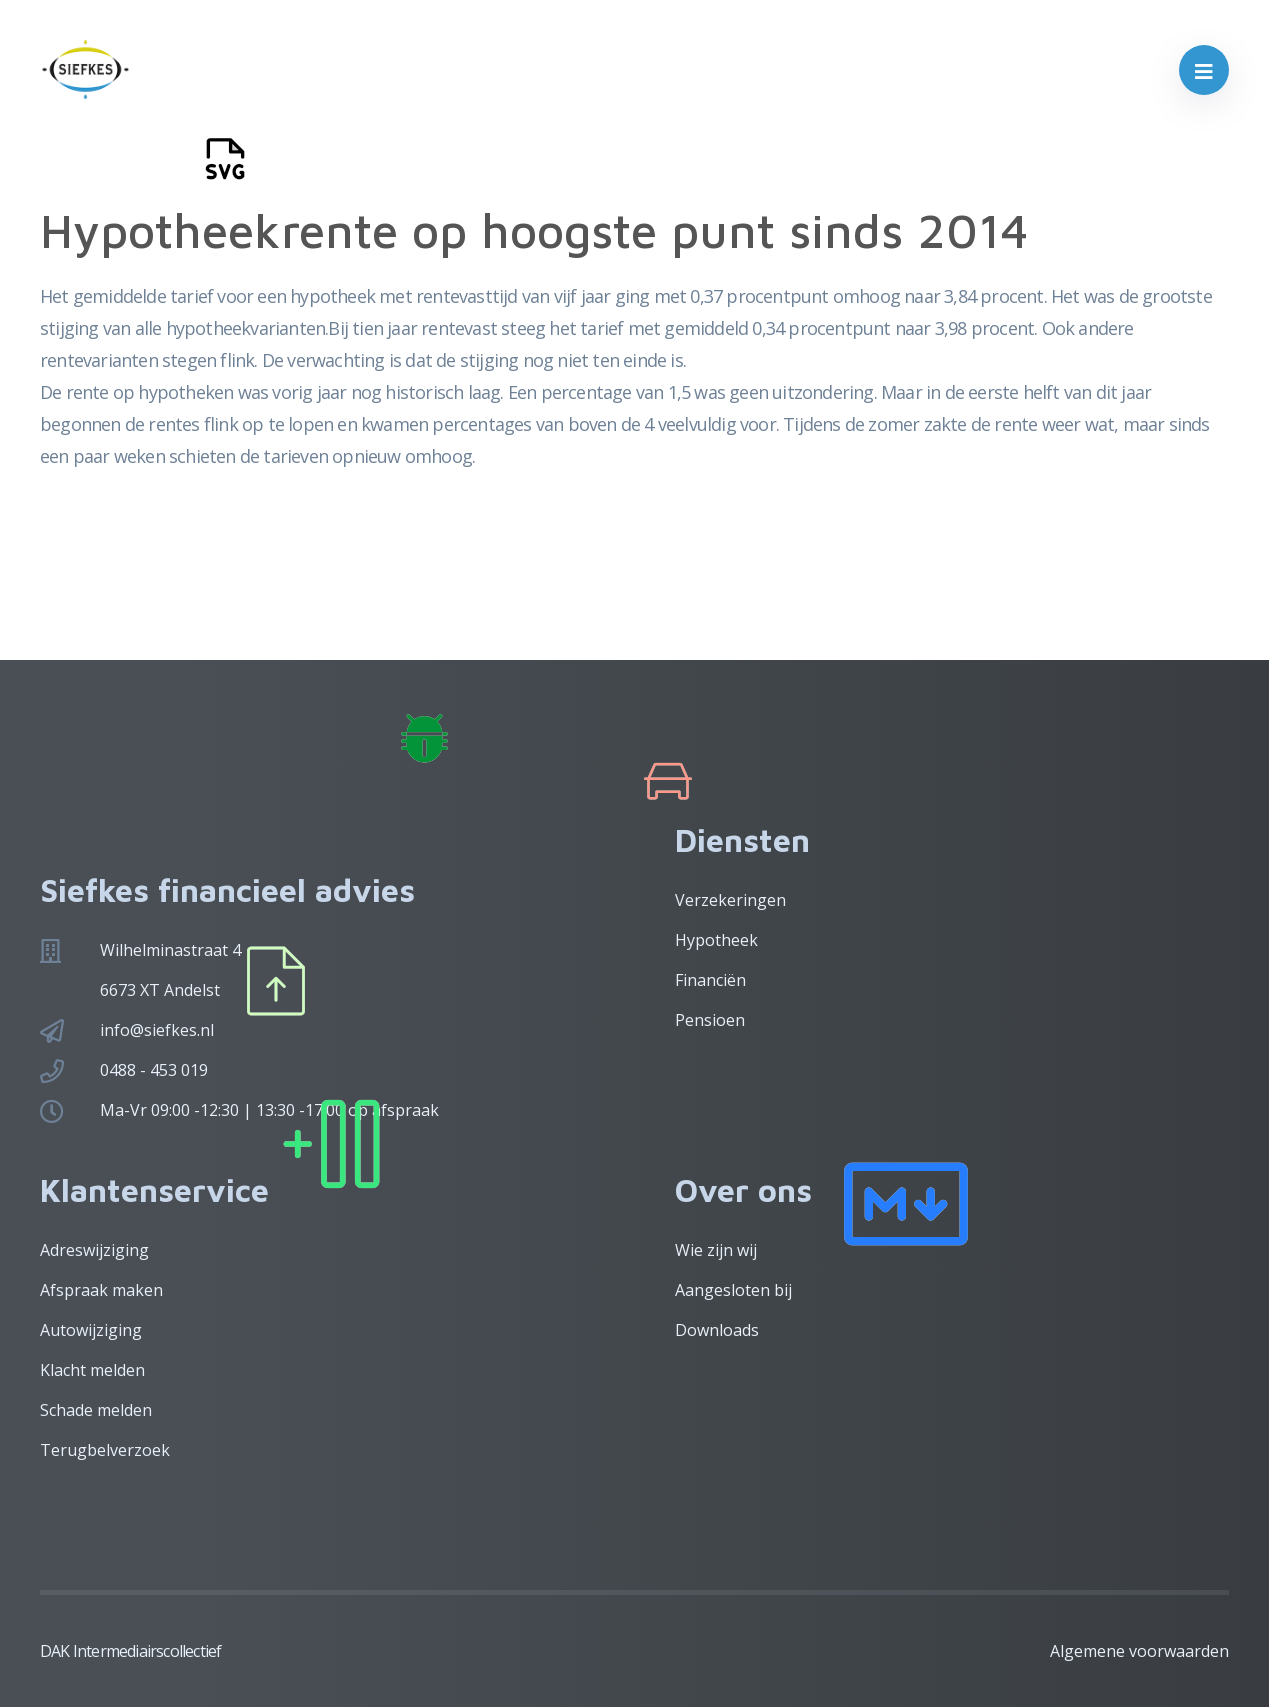 The height and width of the screenshot is (1707, 1269). What do you see at coordinates (668, 782) in the screenshot?
I see `access vehicle or car-related features` at bounding box center [668, 782].